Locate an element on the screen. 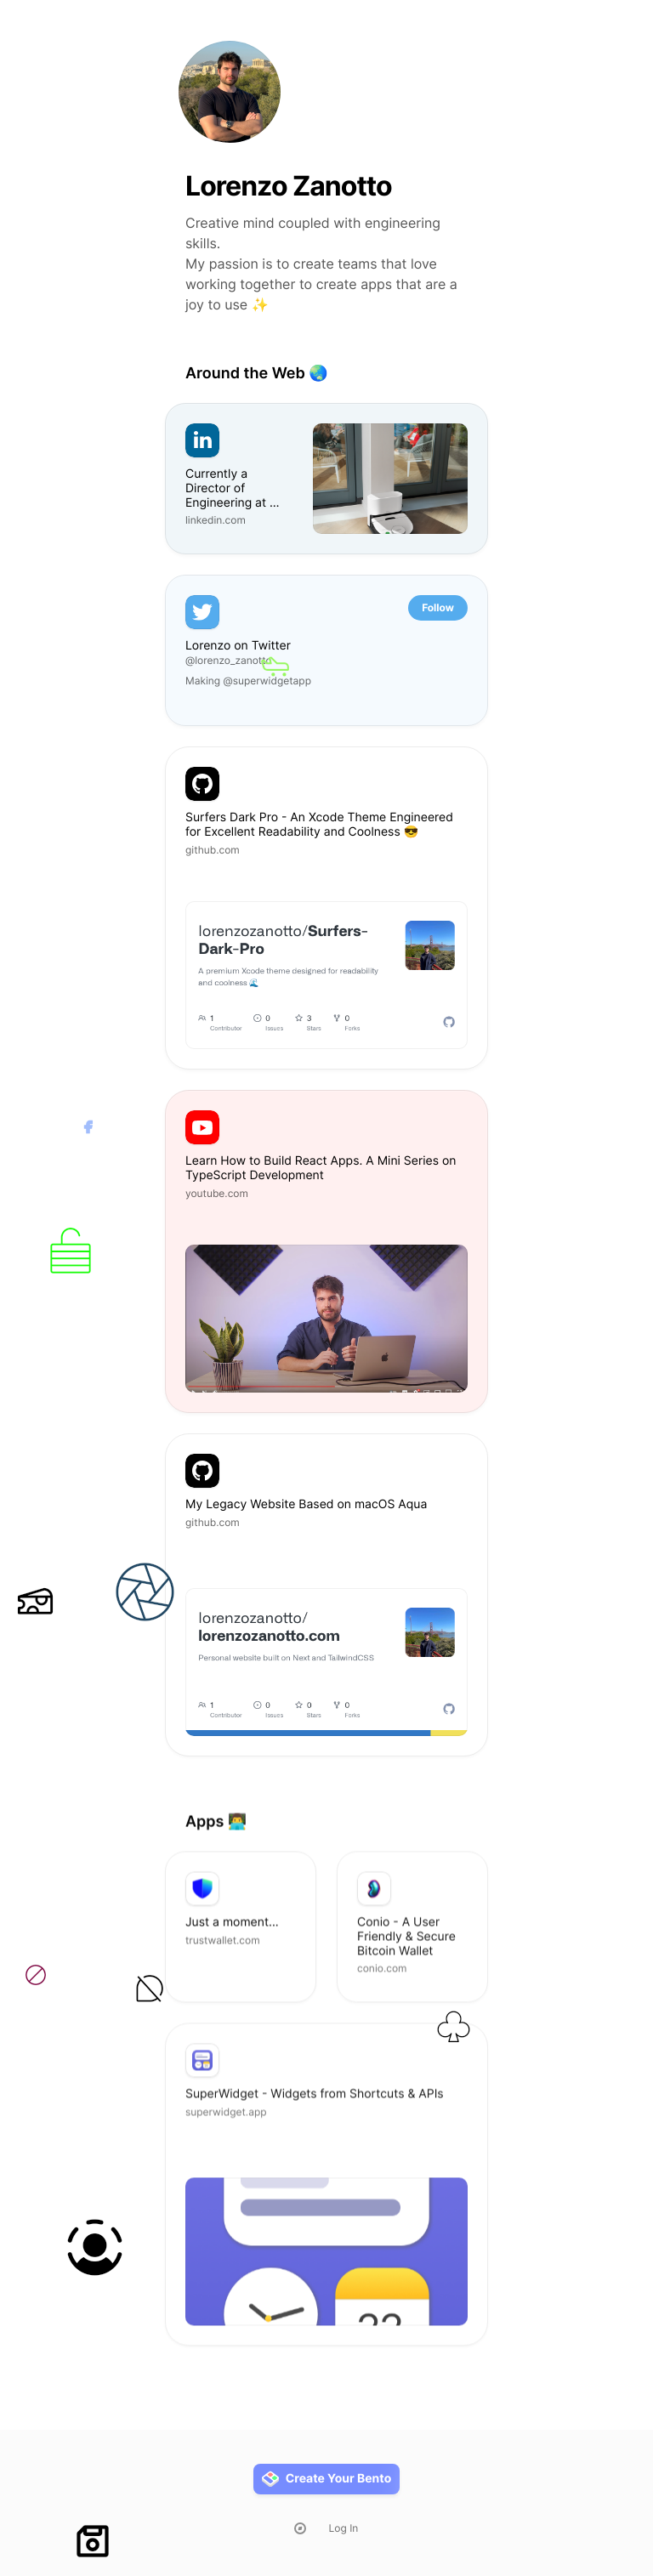 This screenshot has width=653, height=2576. indicates a blocked or prohibited action is located at coordinates (36, 1975).